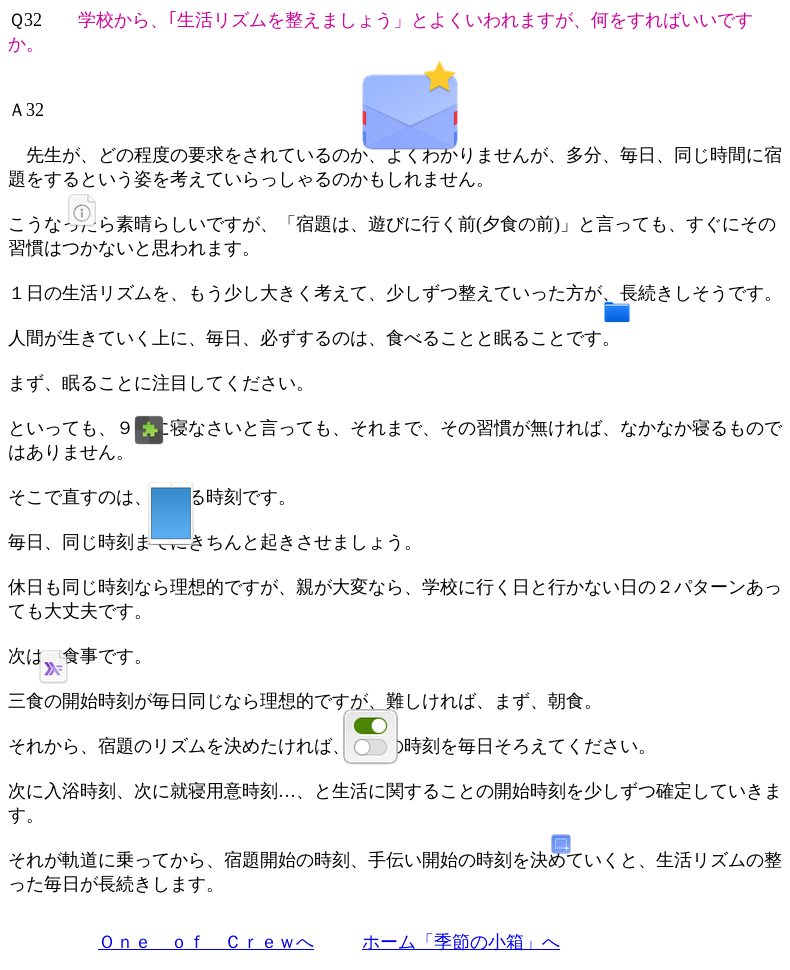 The image size is (790, 970). I want to click on take a screenshot, so click(561, 844).